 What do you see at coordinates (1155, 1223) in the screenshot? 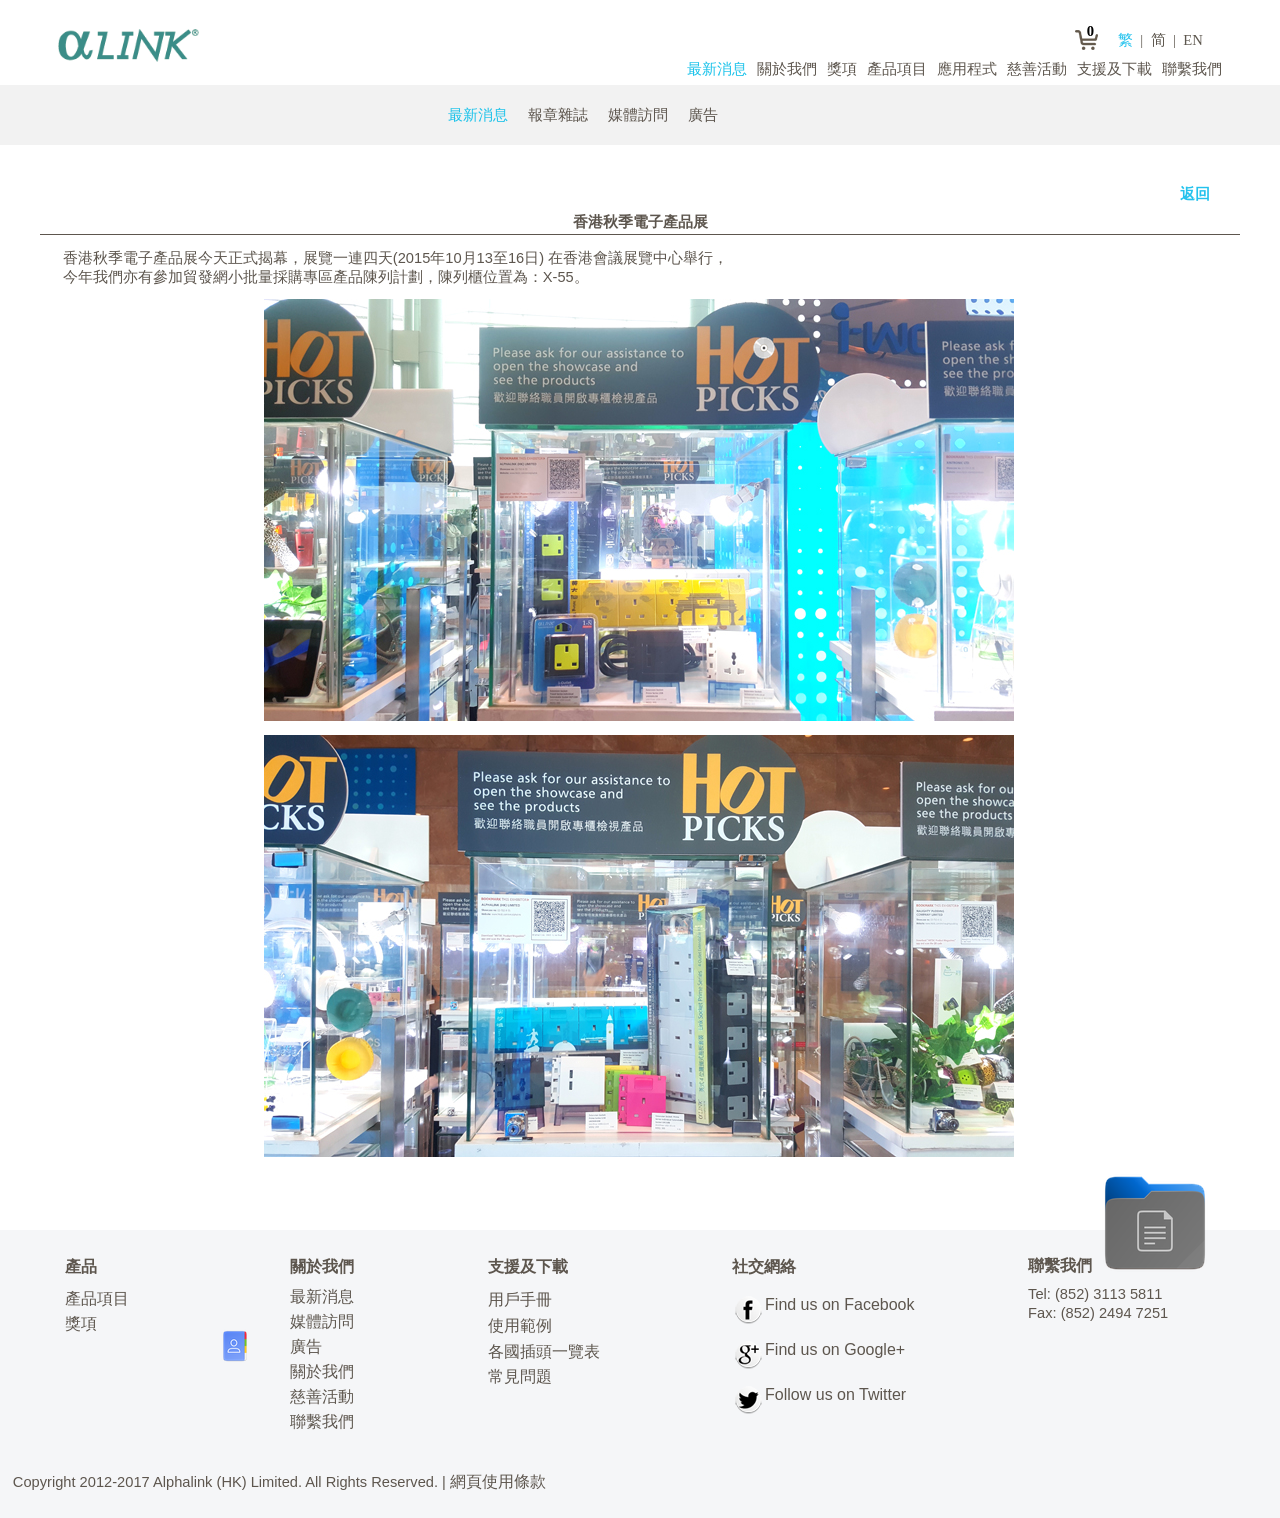
I see `open your documents folder` at bounding box center [1155, 1223].